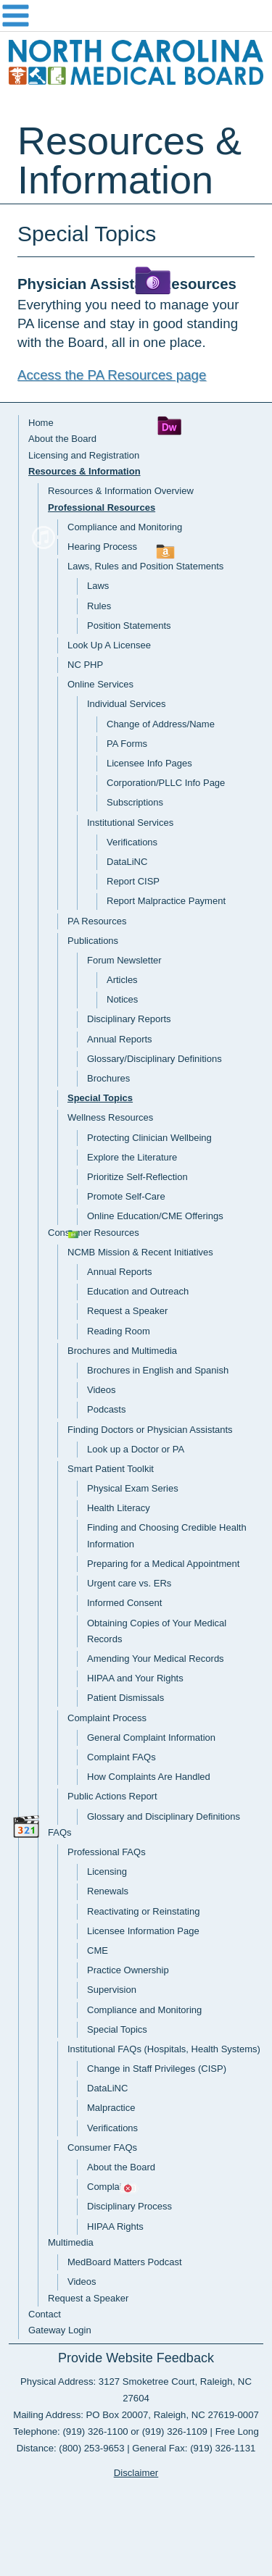  I want to click on folder containing adobe dreamweaver project files, so click(169, 426).